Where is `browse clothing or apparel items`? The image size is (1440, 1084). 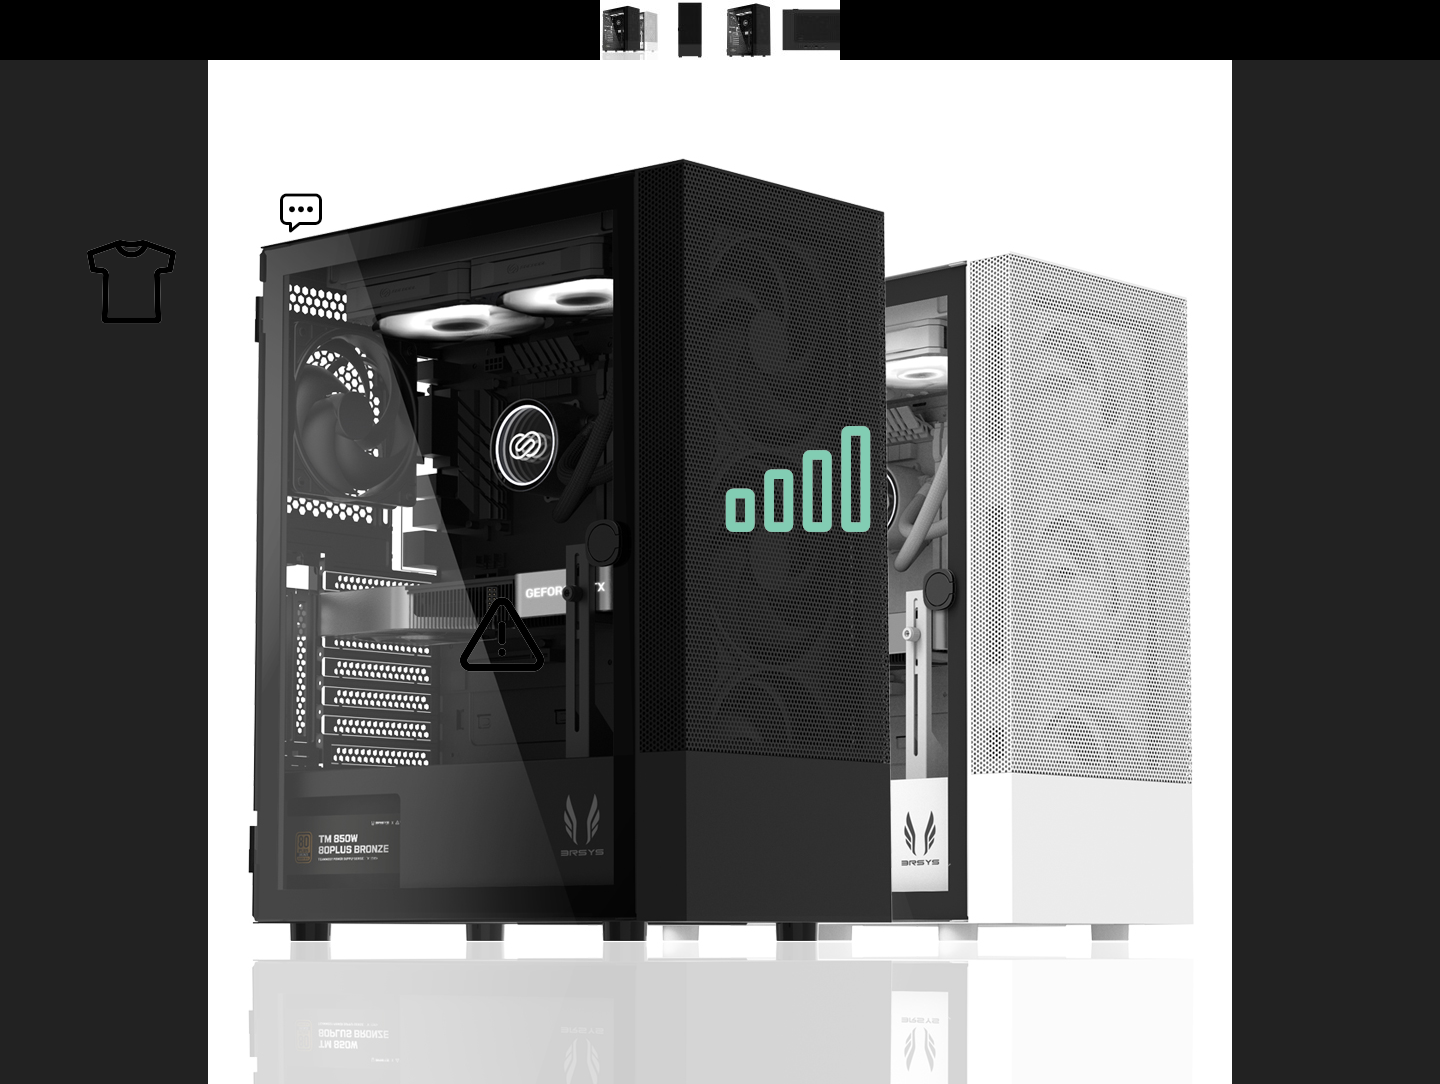 browse clothing or apparel items is located at coordinates (131, 281).